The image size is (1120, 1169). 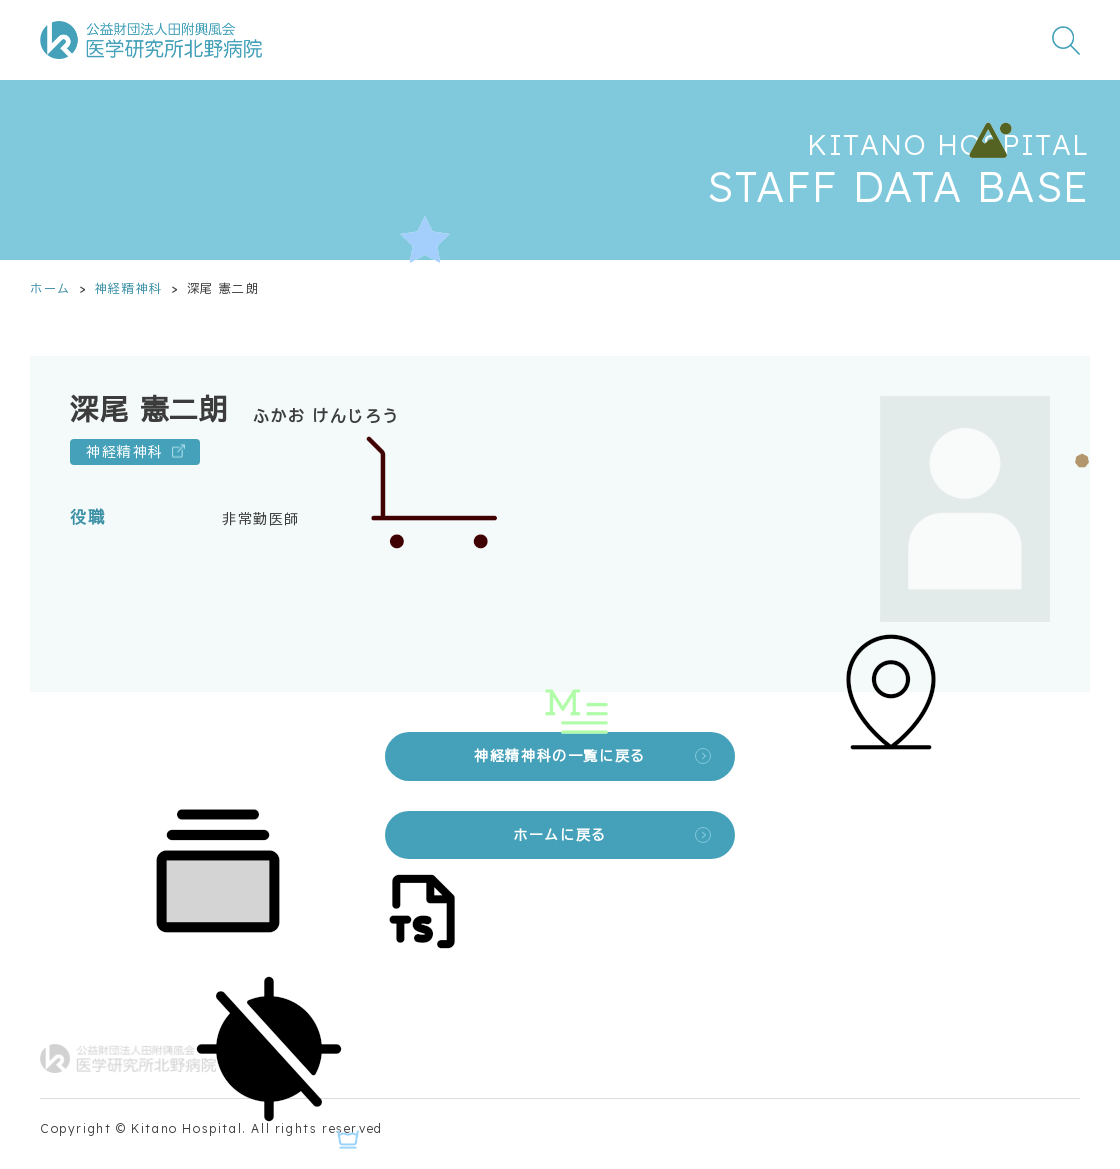 What do you see at coordinates (348, 1139) in the screenshot?
I see `indicates machine washable with gentle press cycle` at bounding box center [348, 1139].